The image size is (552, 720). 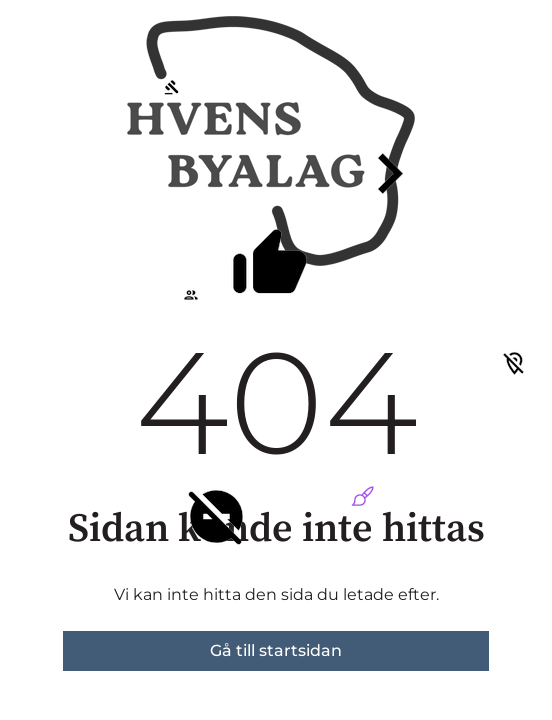 I want to click on access legal or terms of service information, so click(x=172, y=87).